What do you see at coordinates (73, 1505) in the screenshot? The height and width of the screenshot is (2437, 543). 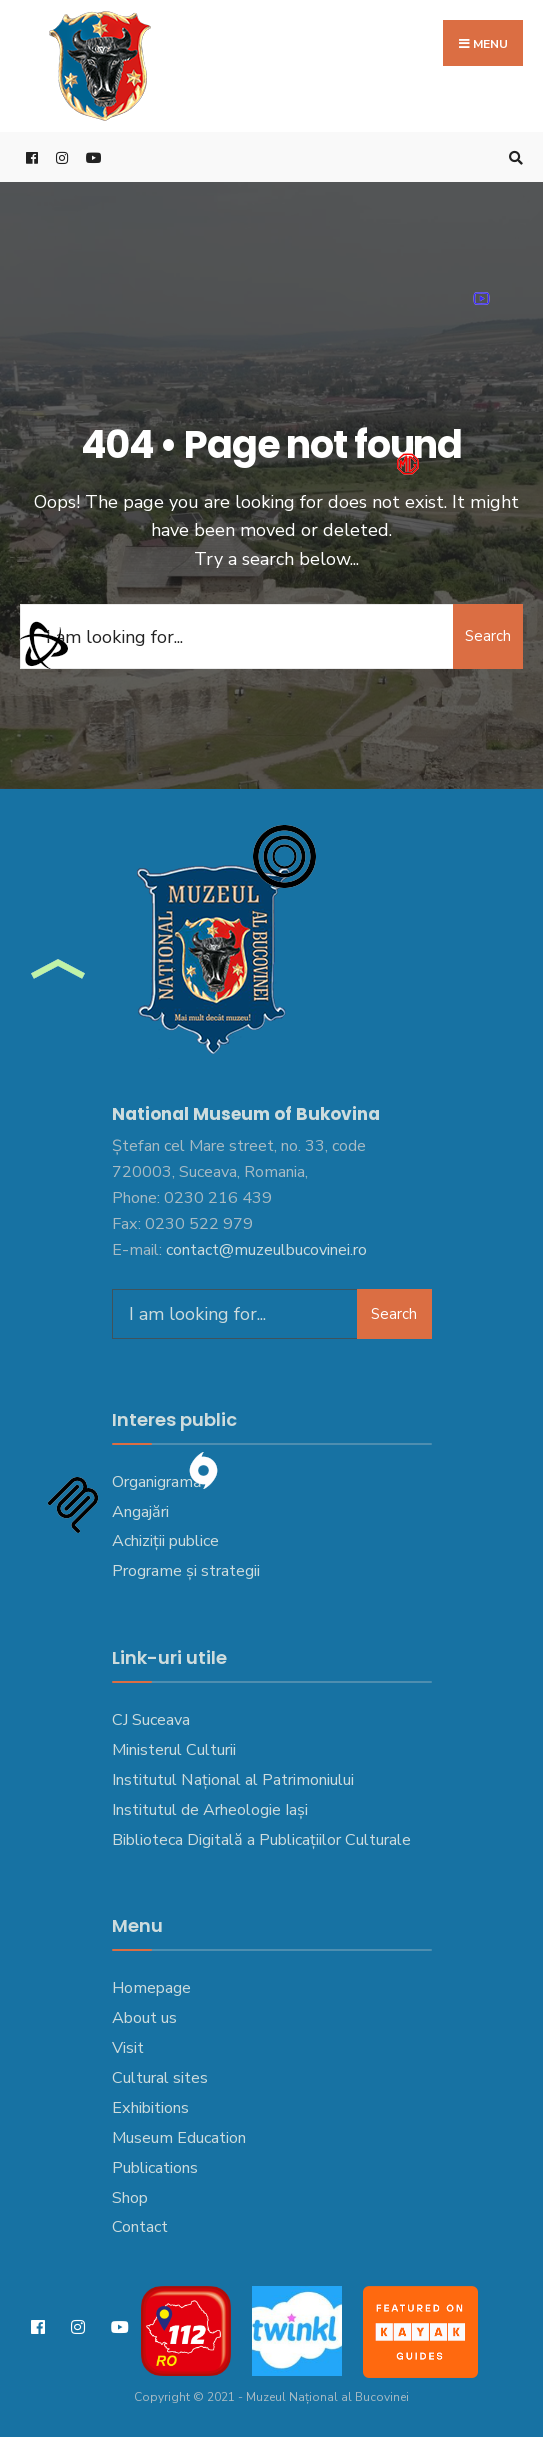 I see `model context protocol (MCP) logo` at bounding box center [73, 1505].